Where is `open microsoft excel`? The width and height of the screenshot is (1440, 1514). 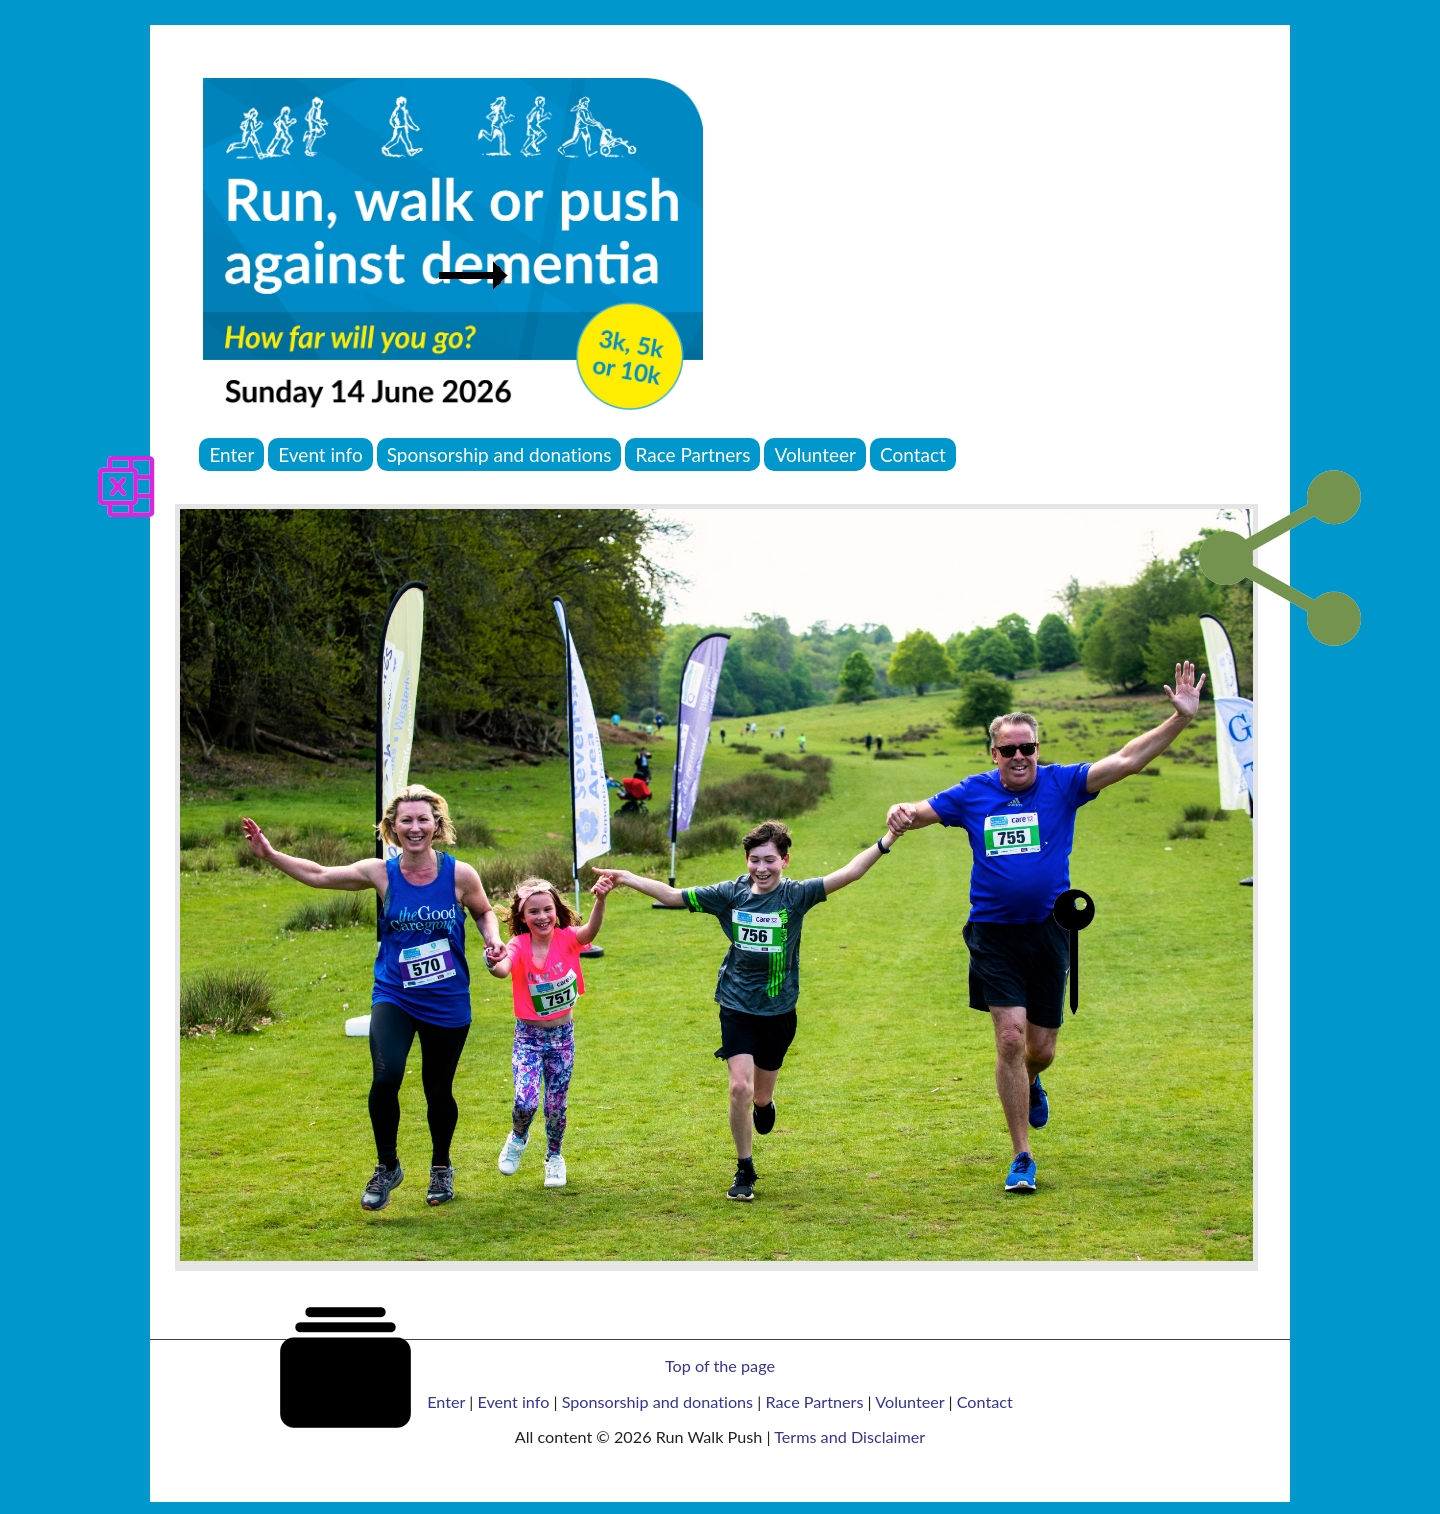
open microsoft excel is located at coordinates (128, 486).